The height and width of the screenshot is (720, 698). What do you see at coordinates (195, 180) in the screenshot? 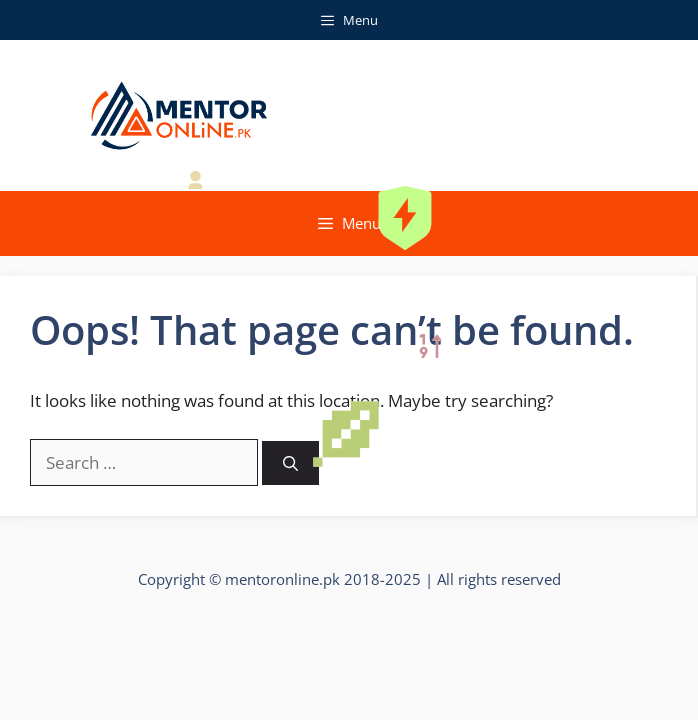
I see `view your profile` at bounding box center [195, 180].